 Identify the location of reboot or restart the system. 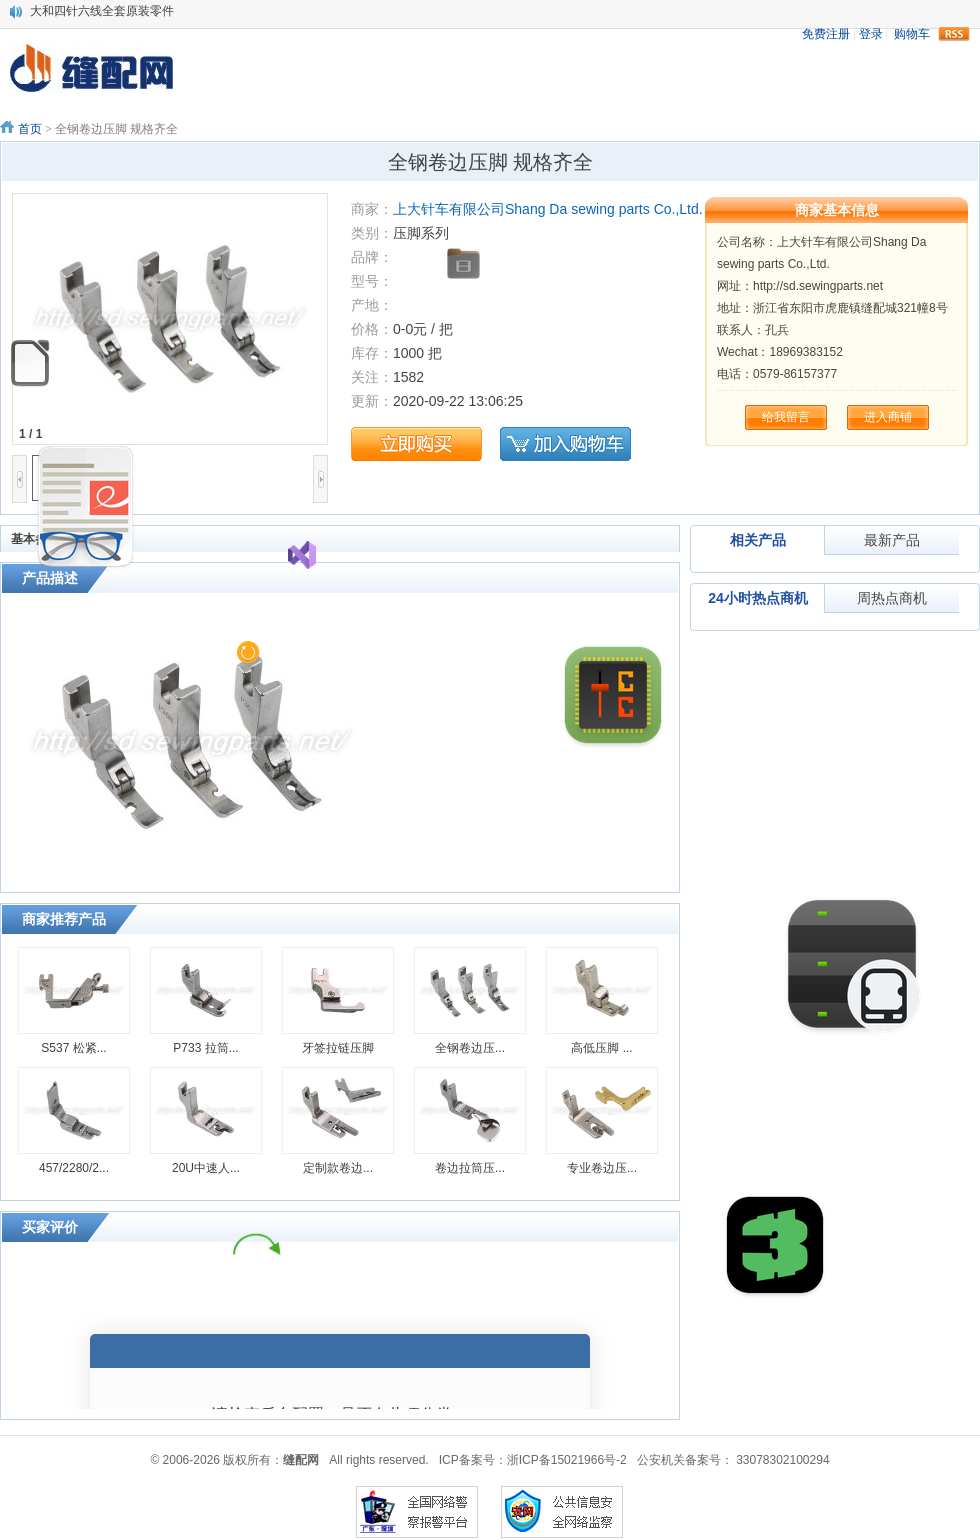
(248, 652).